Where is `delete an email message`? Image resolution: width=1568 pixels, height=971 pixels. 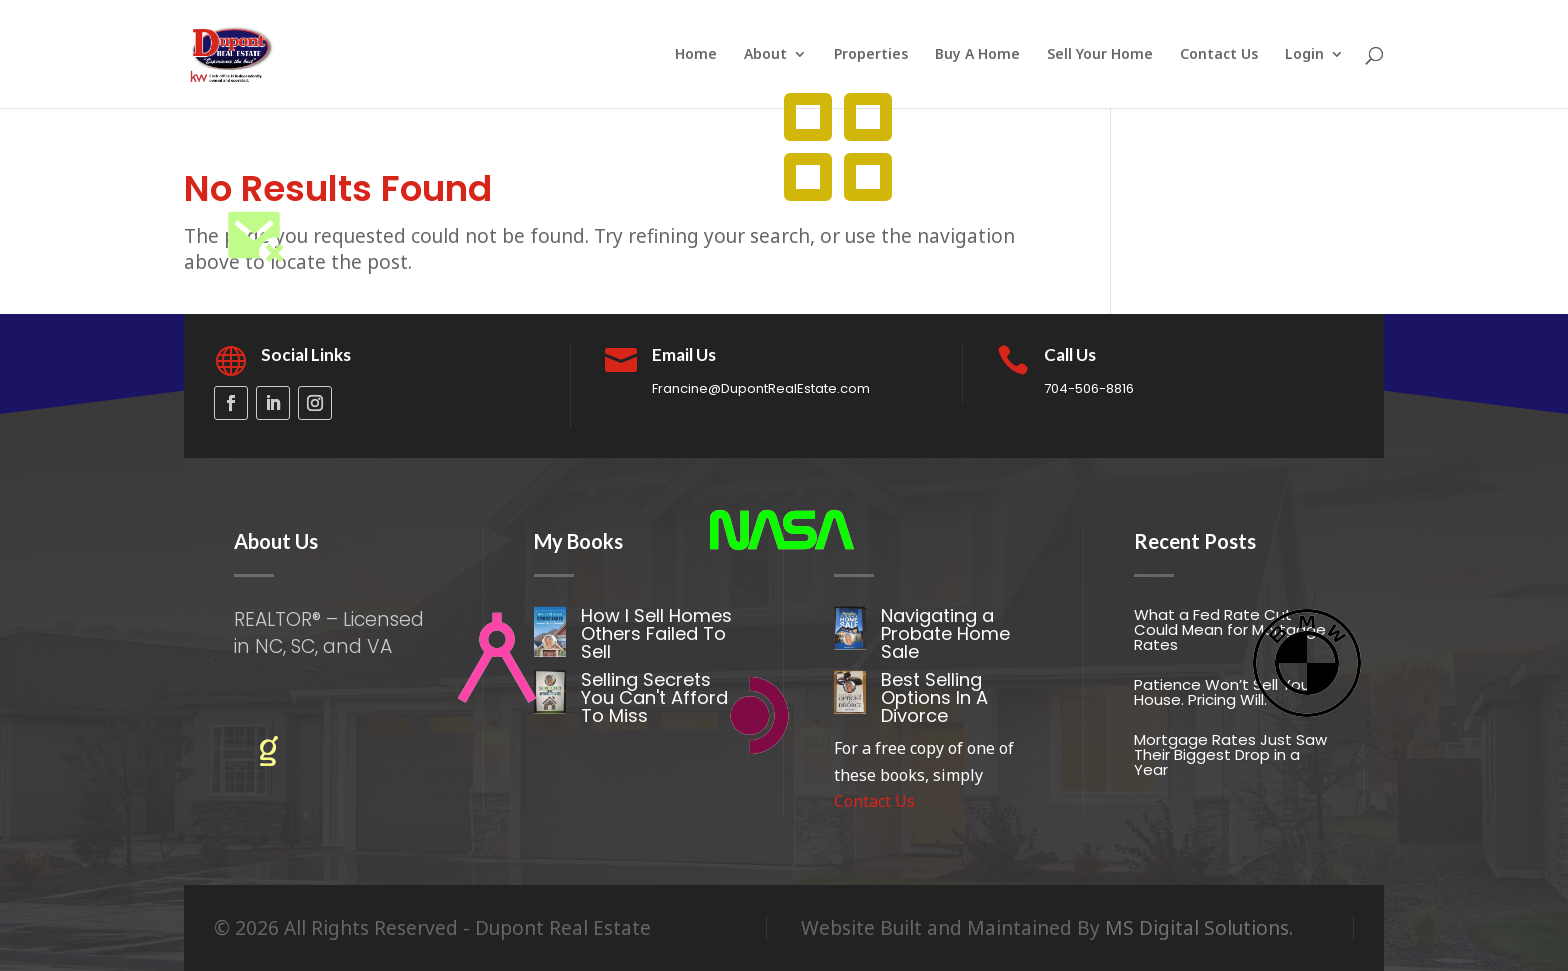 delete an email message is located at coordinates (254, 235).